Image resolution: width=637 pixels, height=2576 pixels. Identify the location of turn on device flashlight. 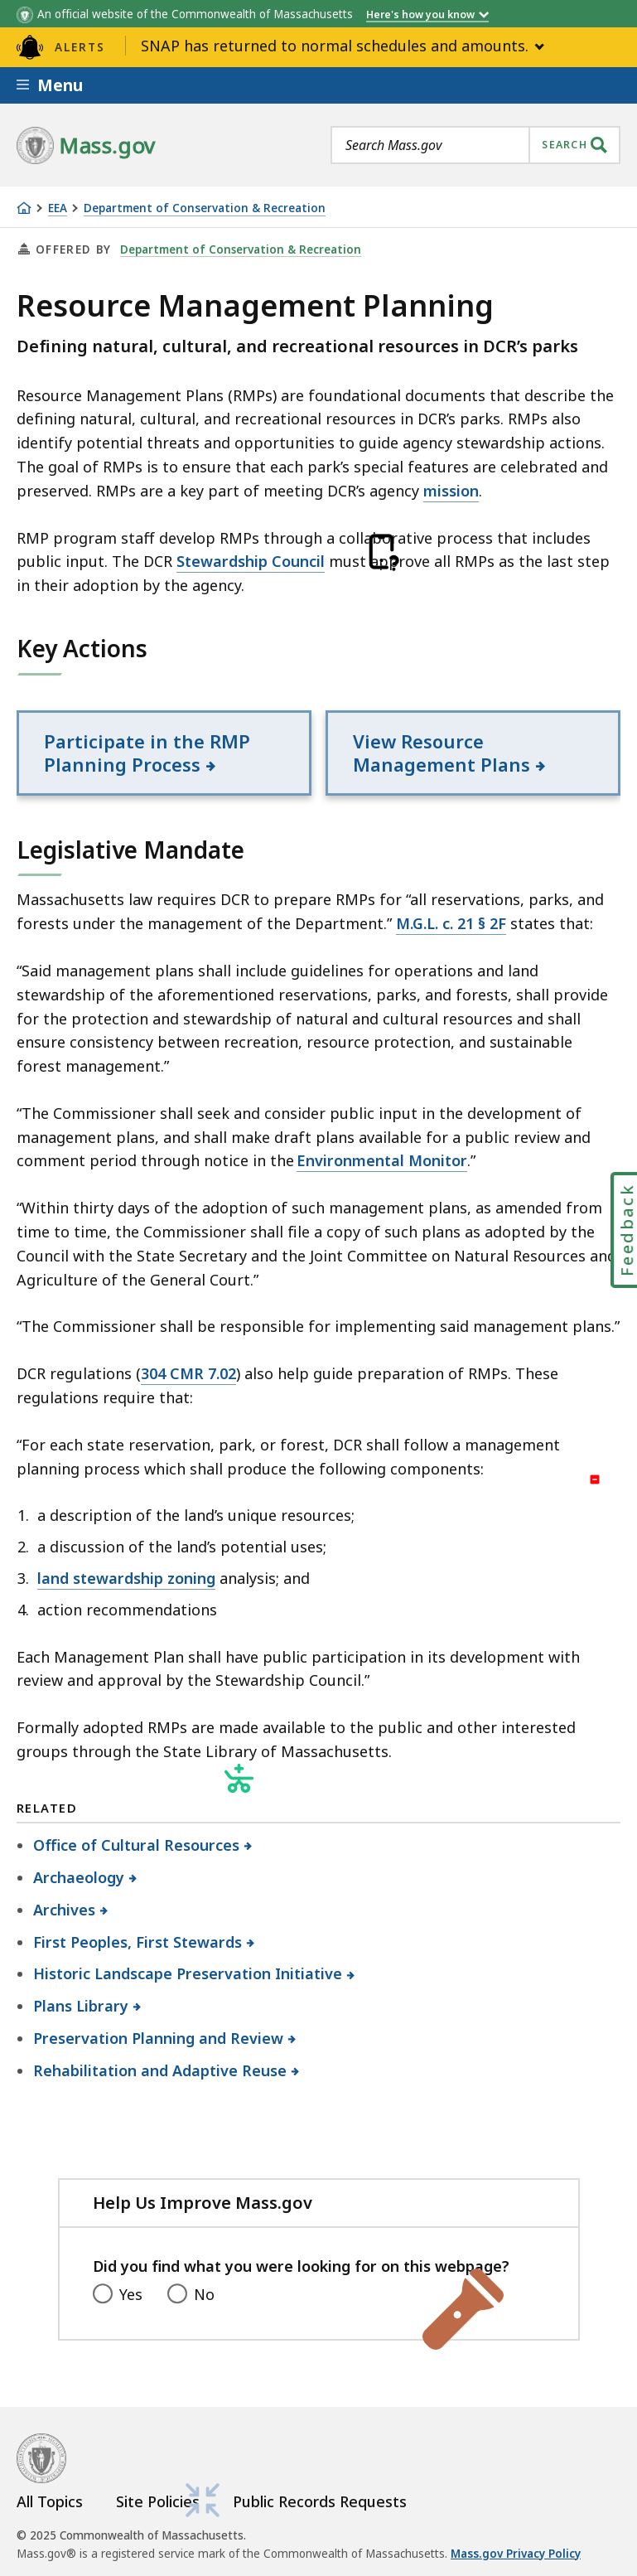
(463, 2309).